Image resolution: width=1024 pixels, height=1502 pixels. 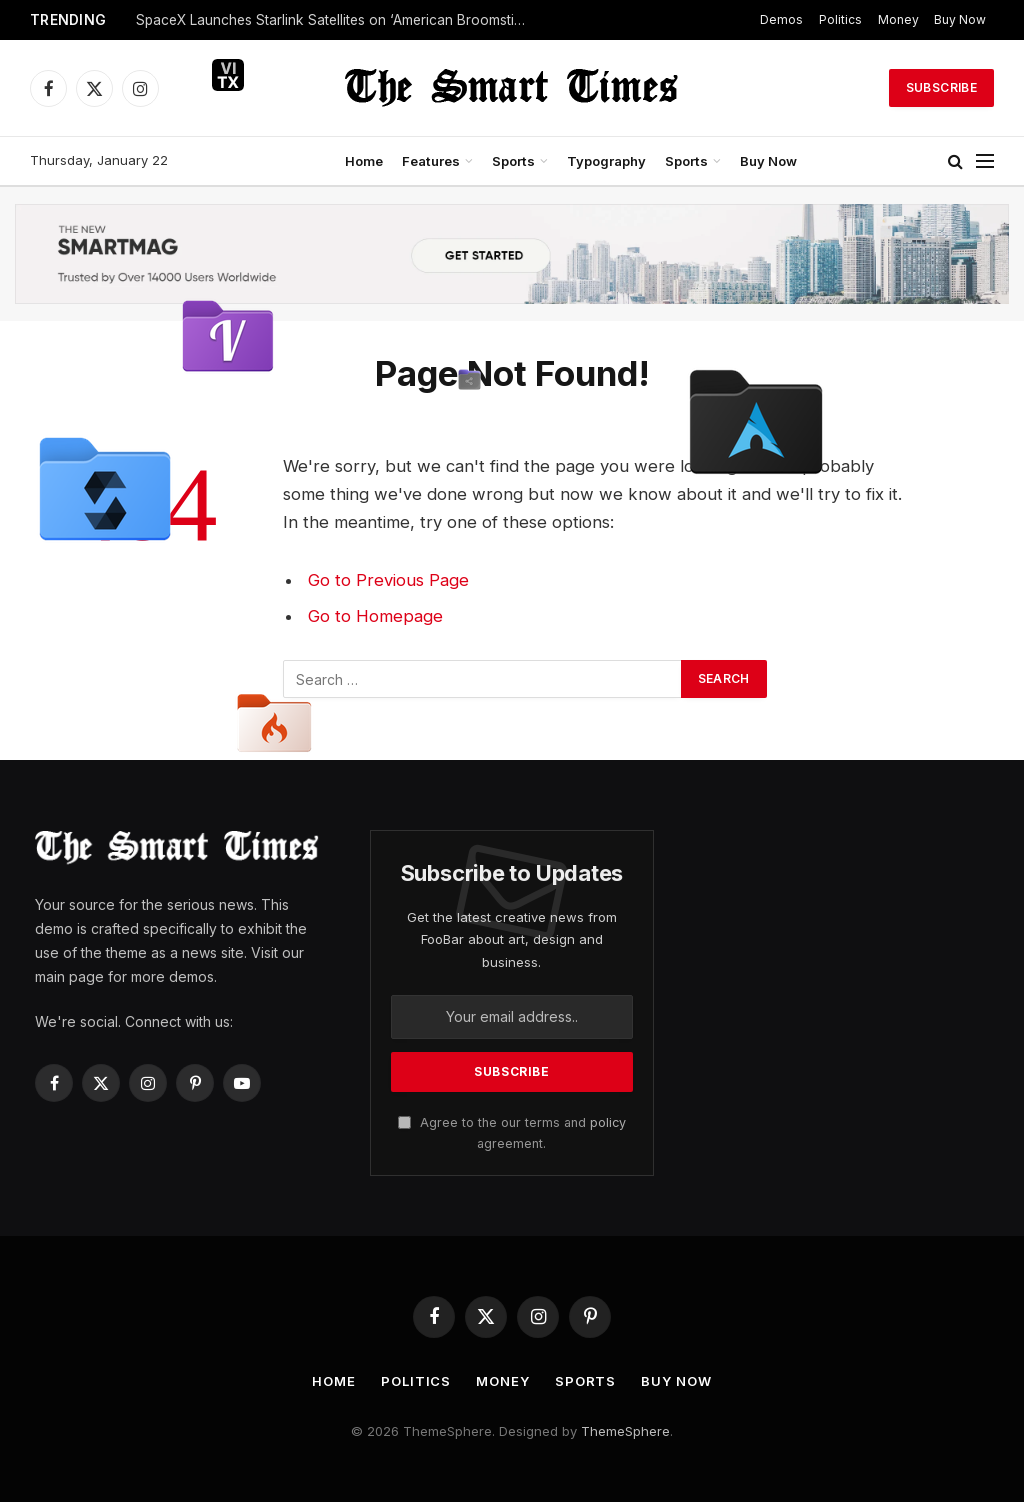 I want to click on open folder containing vala programming files, so click(x=227, y=338).